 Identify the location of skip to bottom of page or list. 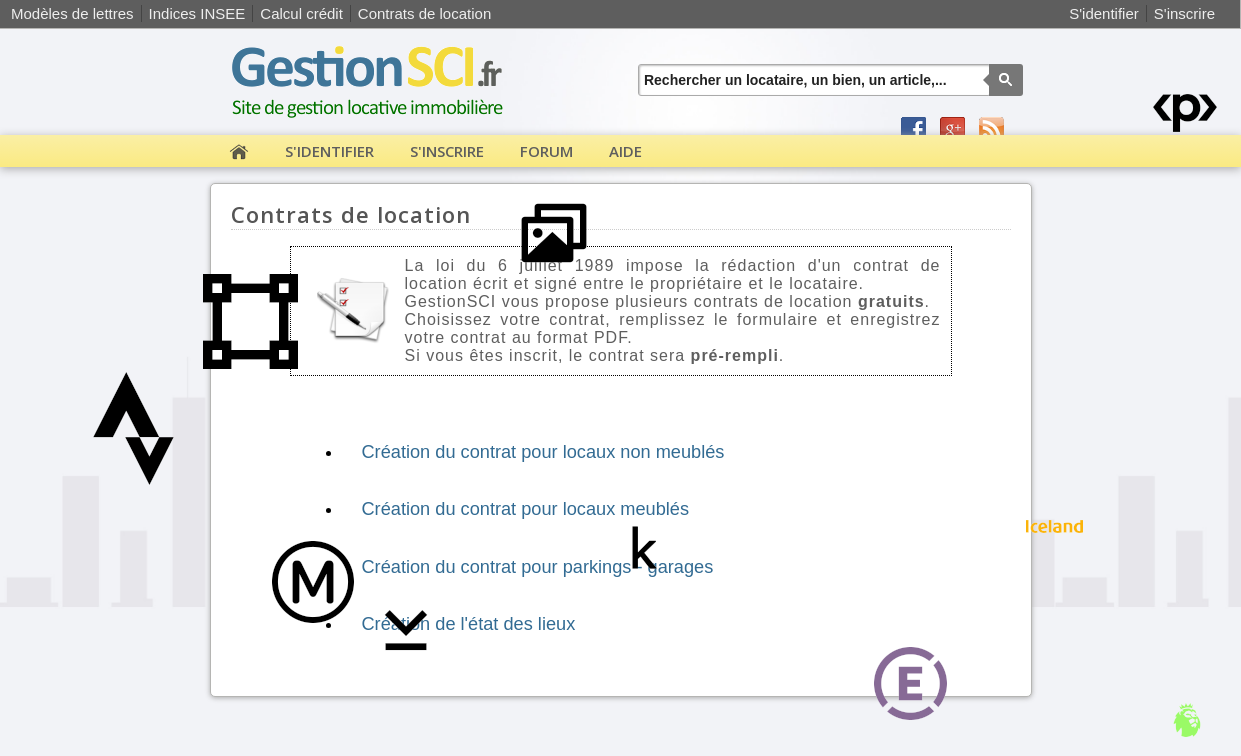
(406, 633).